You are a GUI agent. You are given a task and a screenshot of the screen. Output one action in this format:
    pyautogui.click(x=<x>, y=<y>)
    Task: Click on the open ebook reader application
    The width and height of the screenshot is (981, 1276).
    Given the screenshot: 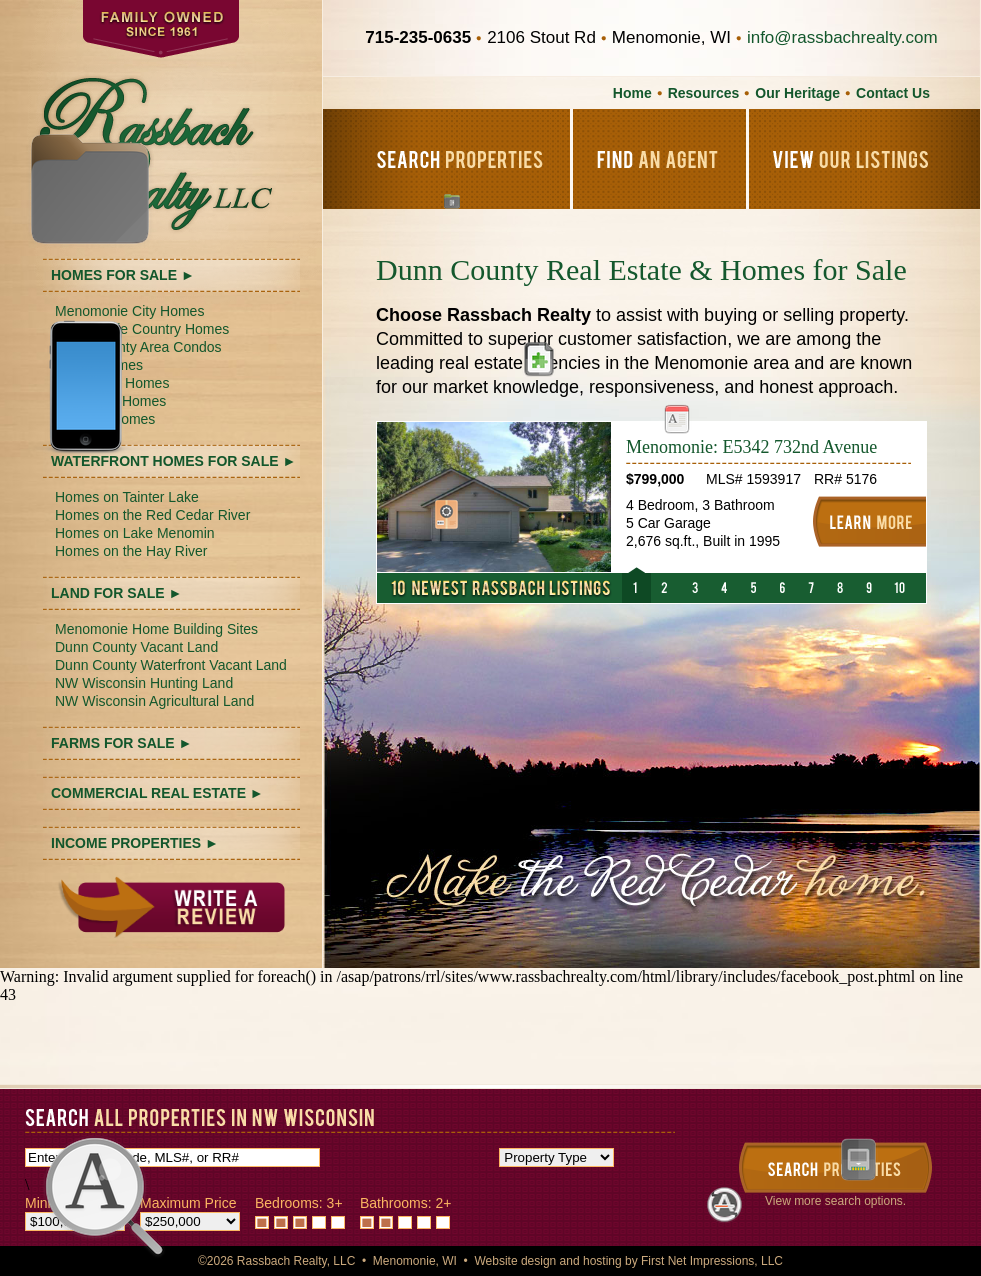 What is the action you would take?
    pyautogui.click(x=677, y=419)
    